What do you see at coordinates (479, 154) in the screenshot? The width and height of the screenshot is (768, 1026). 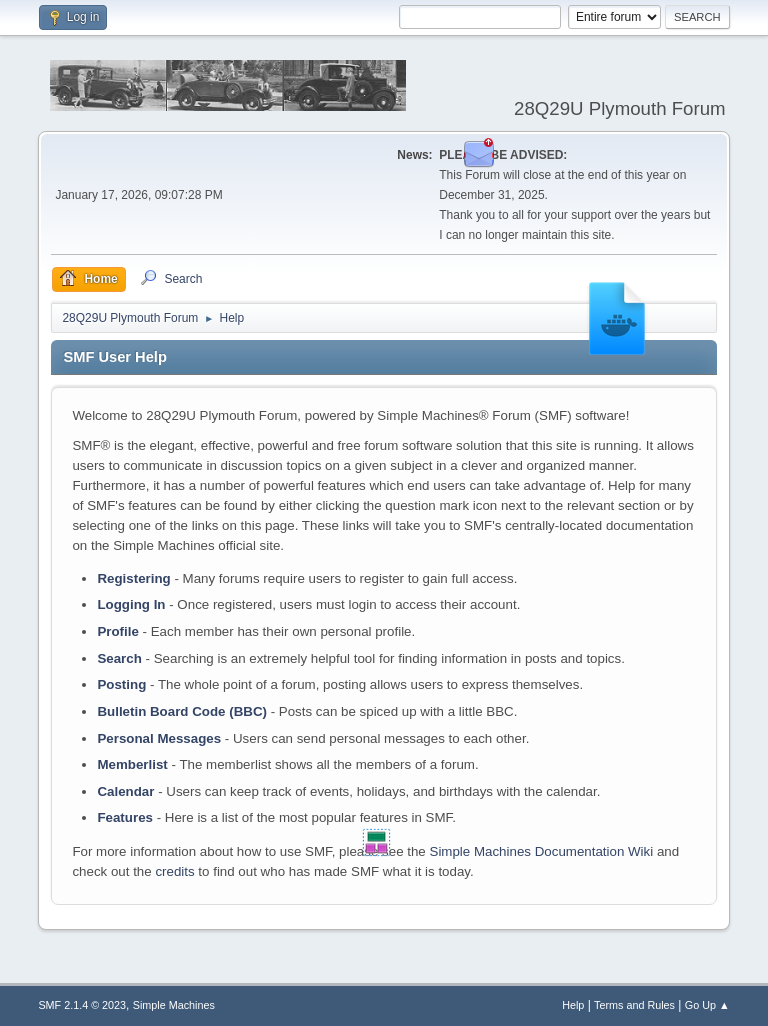 I see `send an email or message` at bounding box center [479, 154].